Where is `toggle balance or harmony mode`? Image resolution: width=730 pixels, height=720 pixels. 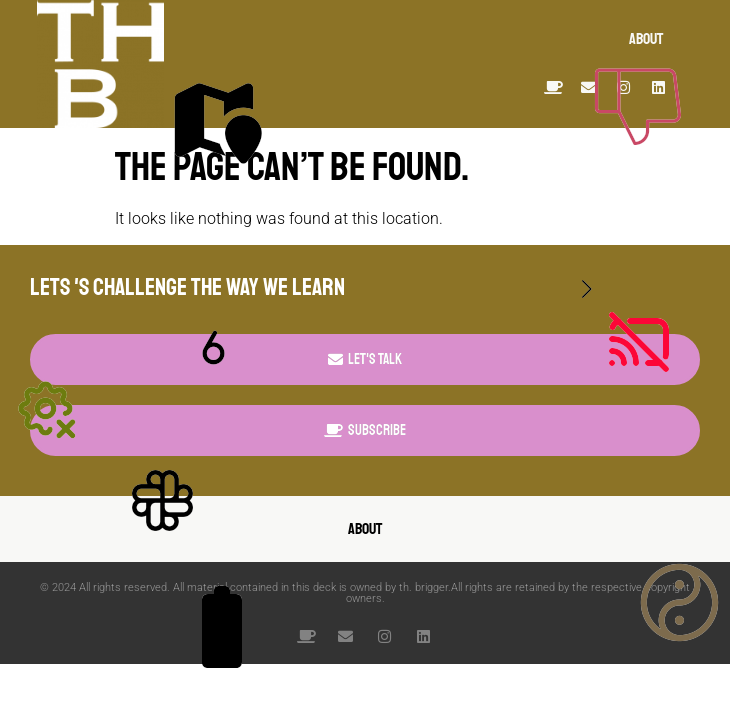
toggle balance or harmony mode is located at coordinates (679, 602).